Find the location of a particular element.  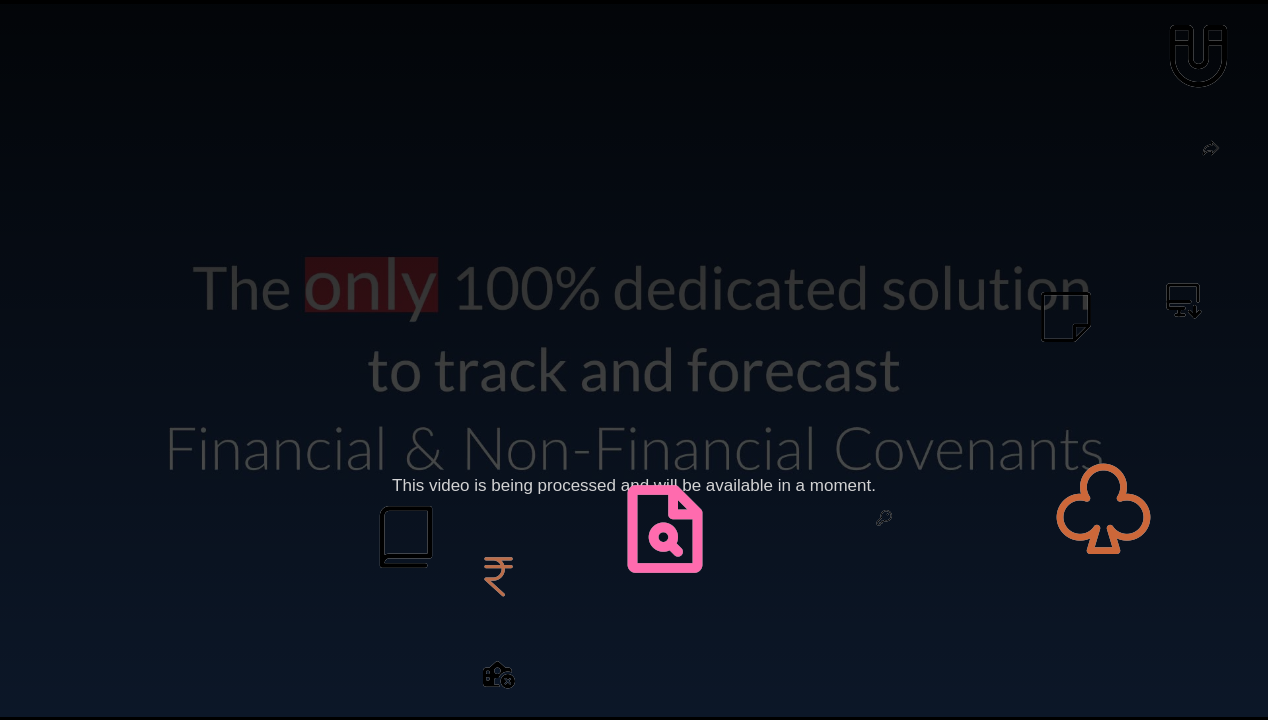

view prices in Indian rupees is located at coordinates (497, 576).